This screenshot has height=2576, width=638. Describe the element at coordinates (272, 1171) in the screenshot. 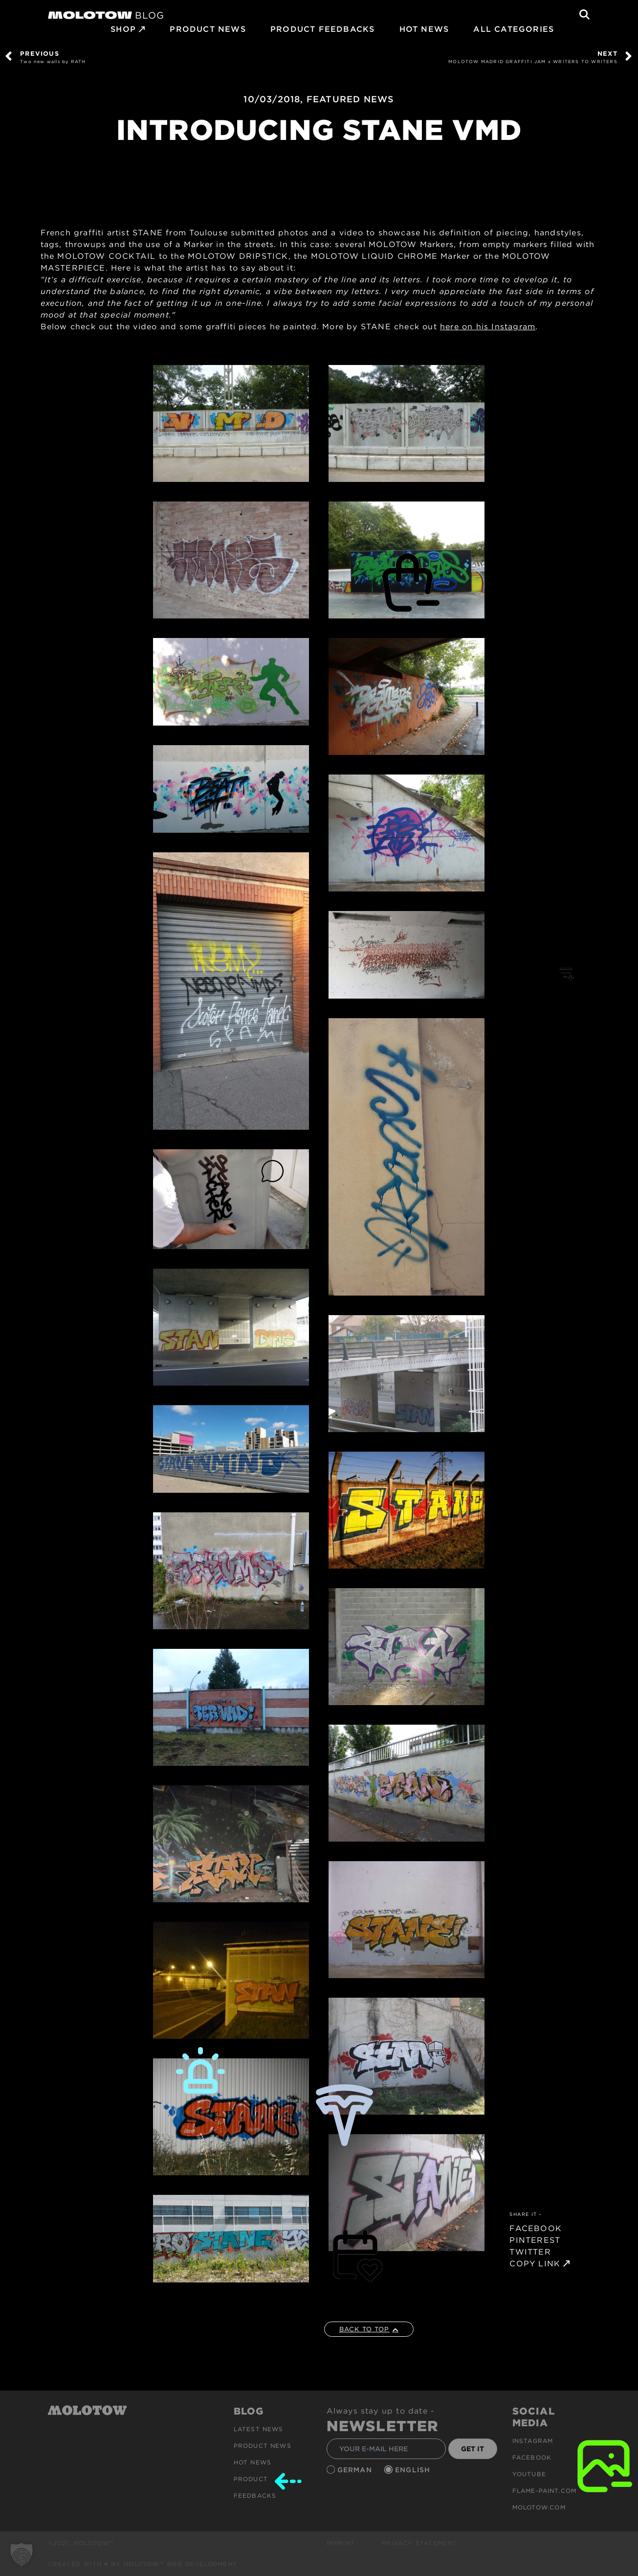

I see `open a chat or messaging feature` at that location.